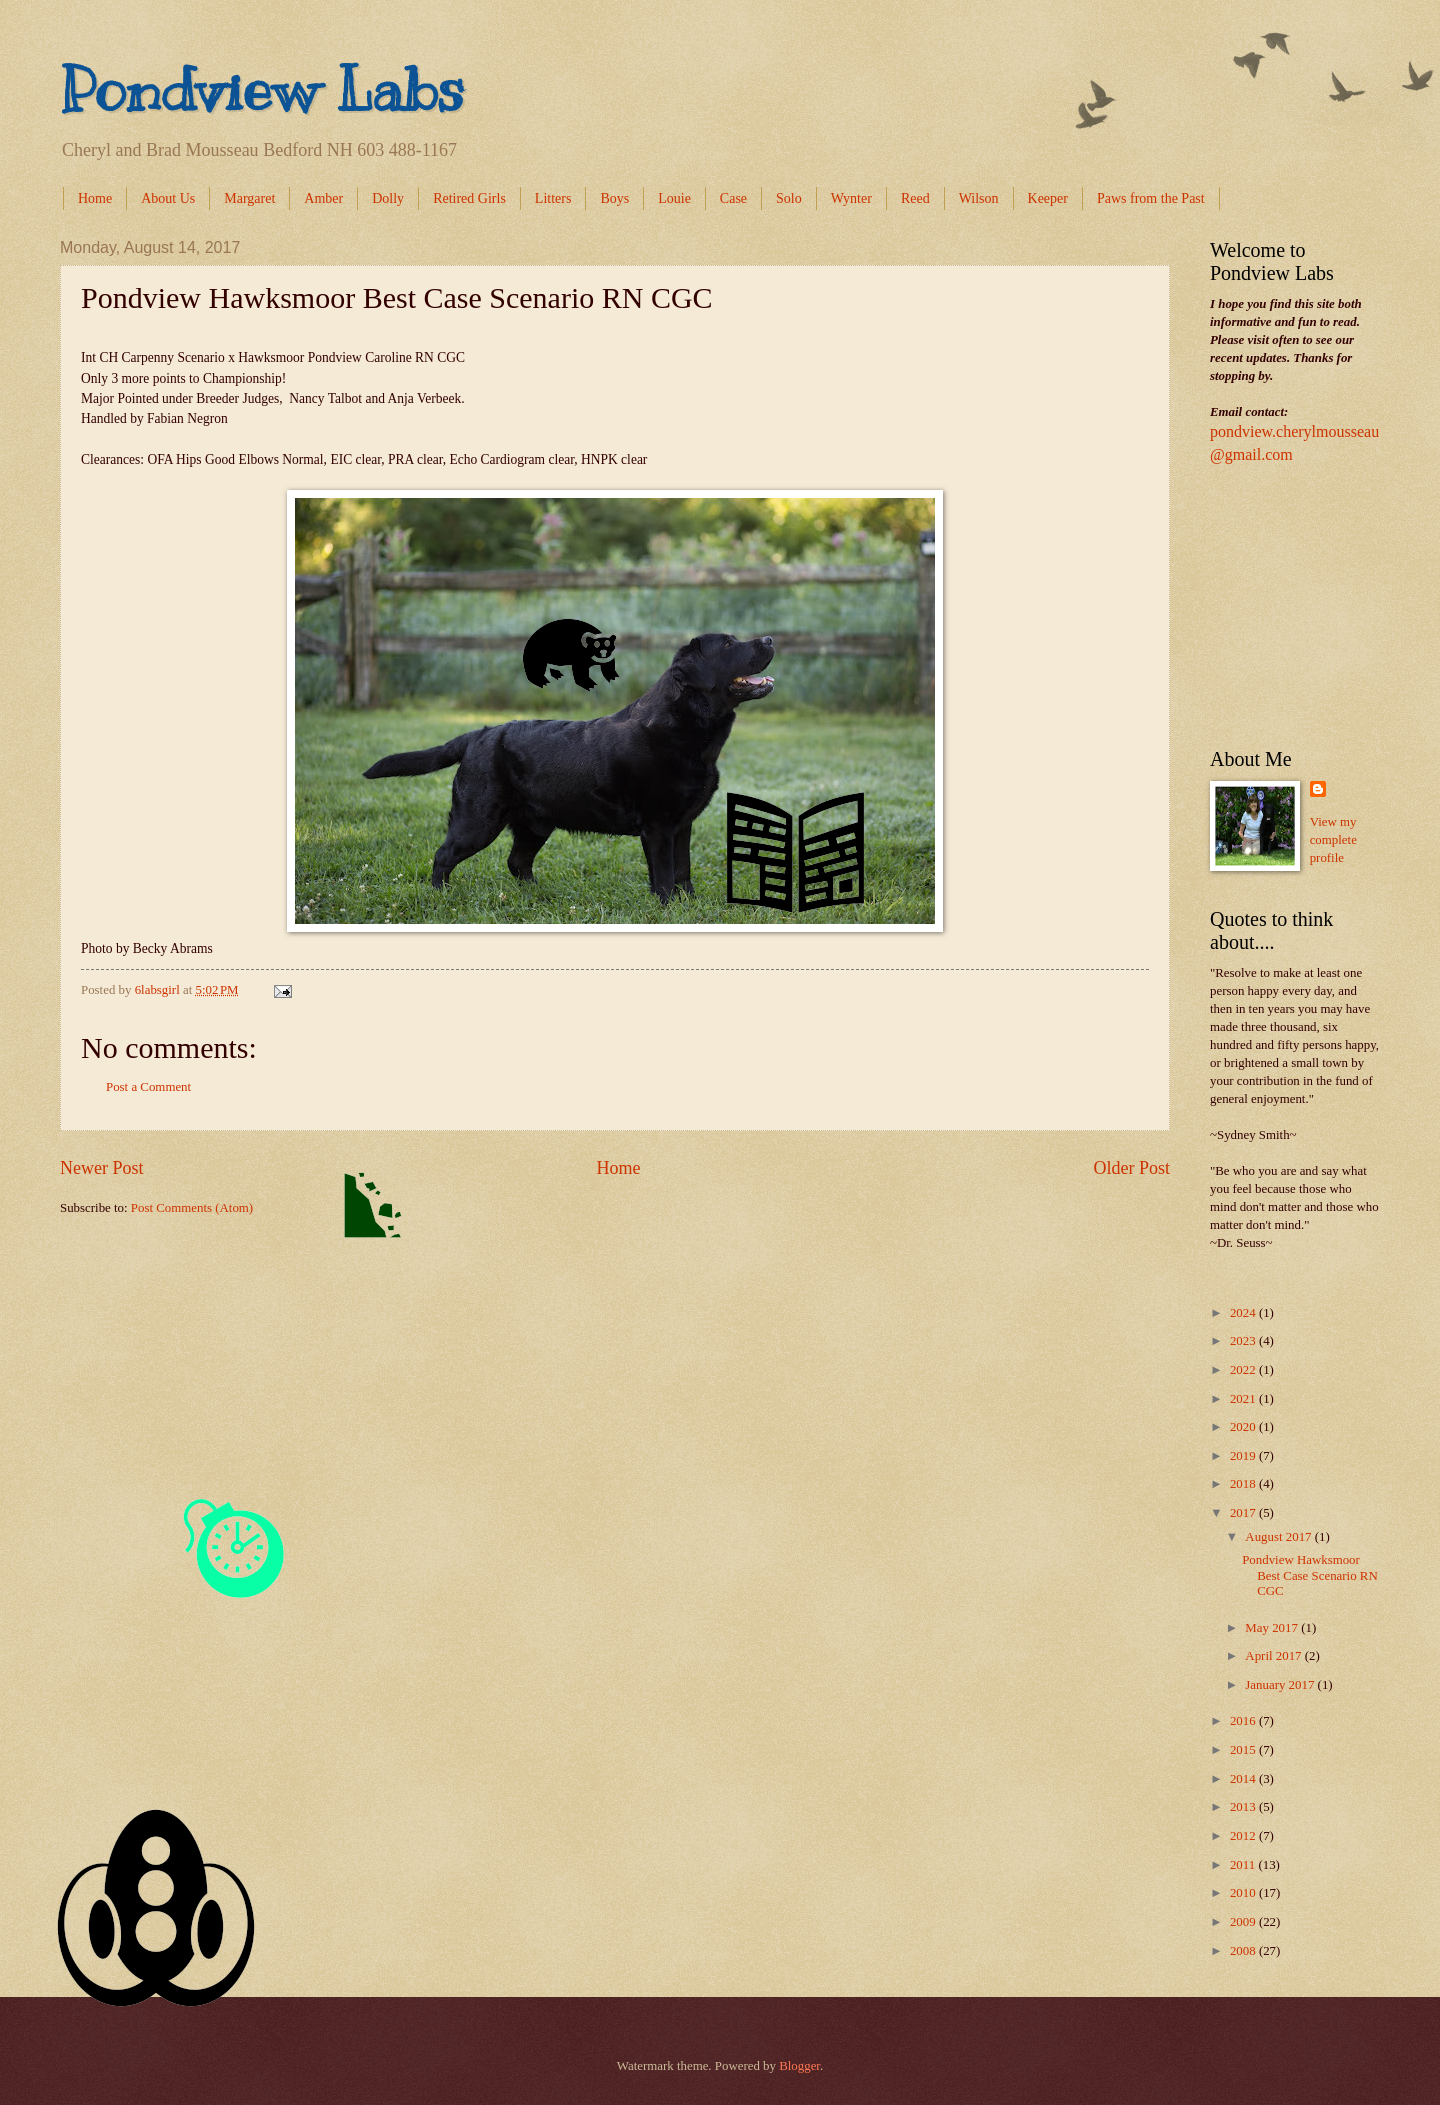  I want to click on decorative game badge or achievement emblem, so click(156, 1908).